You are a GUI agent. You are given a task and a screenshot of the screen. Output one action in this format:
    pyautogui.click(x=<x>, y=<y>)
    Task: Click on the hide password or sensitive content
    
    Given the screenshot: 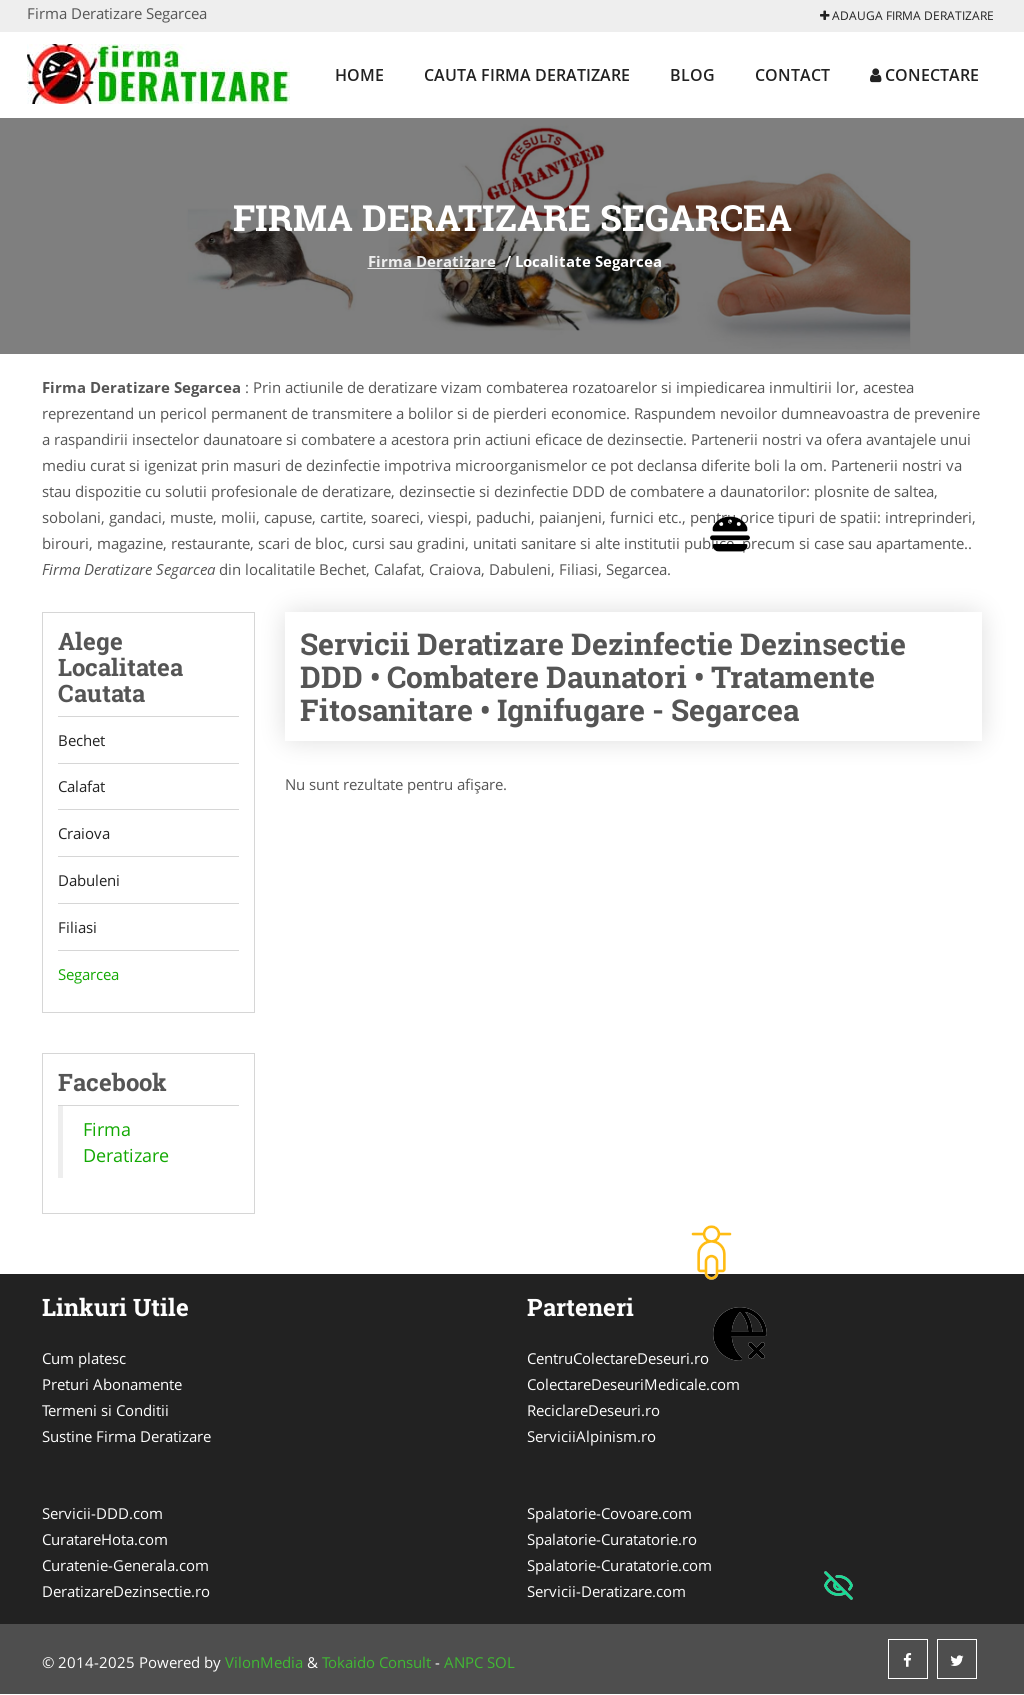 What is the action you would take?
    pyautogui.click(x=838, y=1585)
    